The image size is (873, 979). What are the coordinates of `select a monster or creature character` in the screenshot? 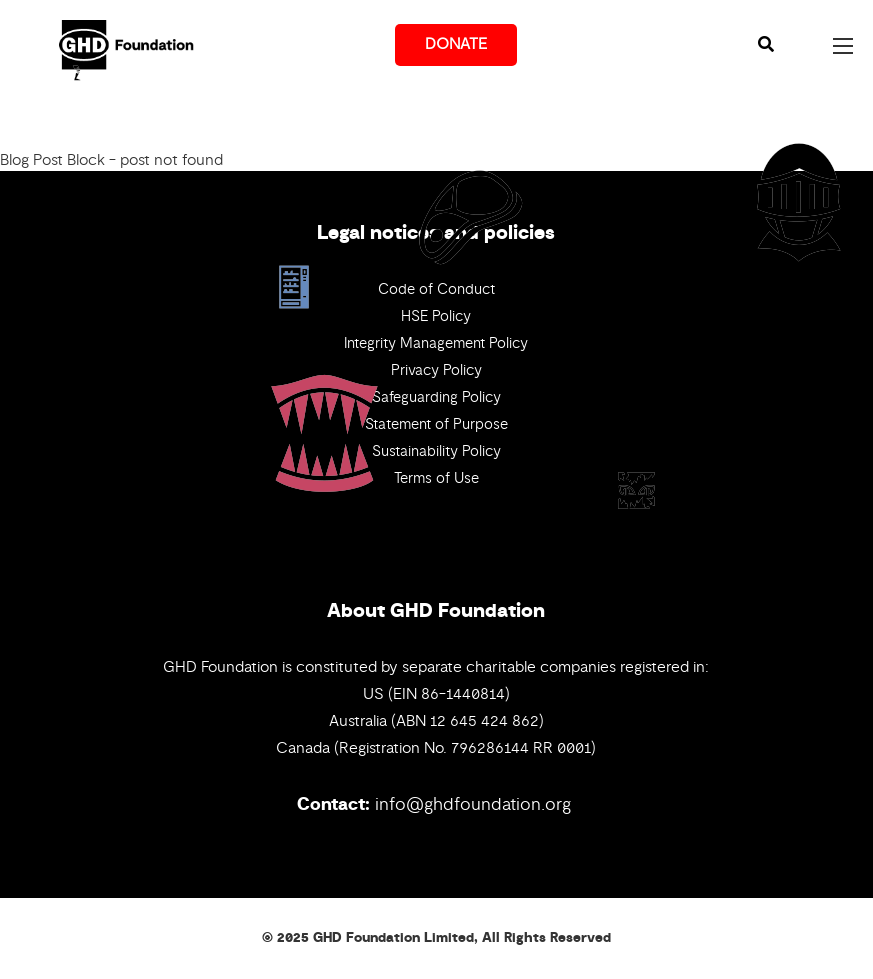 It's located at (326, 433).